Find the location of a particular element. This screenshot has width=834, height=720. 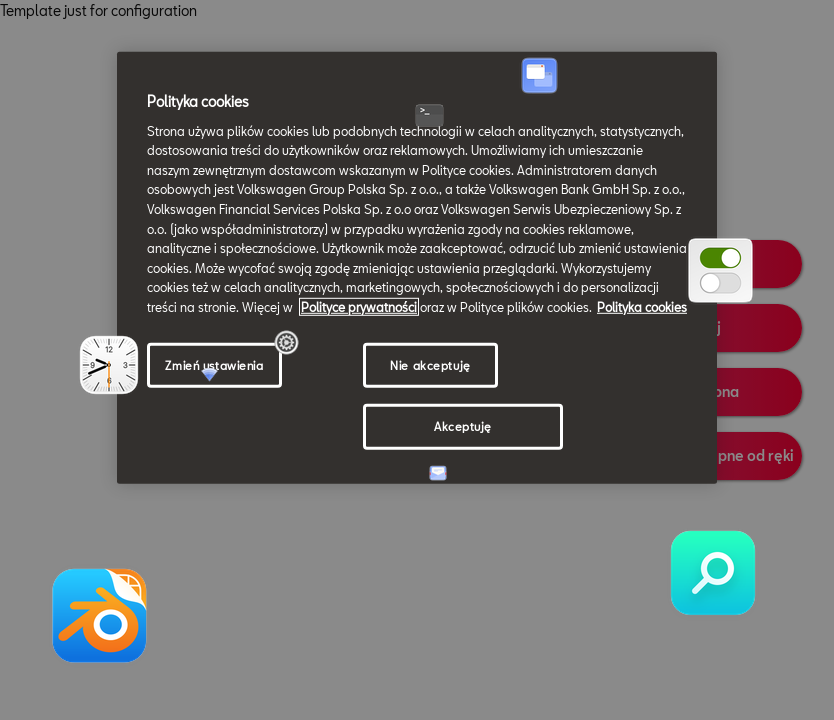

open gnome tweaks settings is located at coordinates (720, 270).